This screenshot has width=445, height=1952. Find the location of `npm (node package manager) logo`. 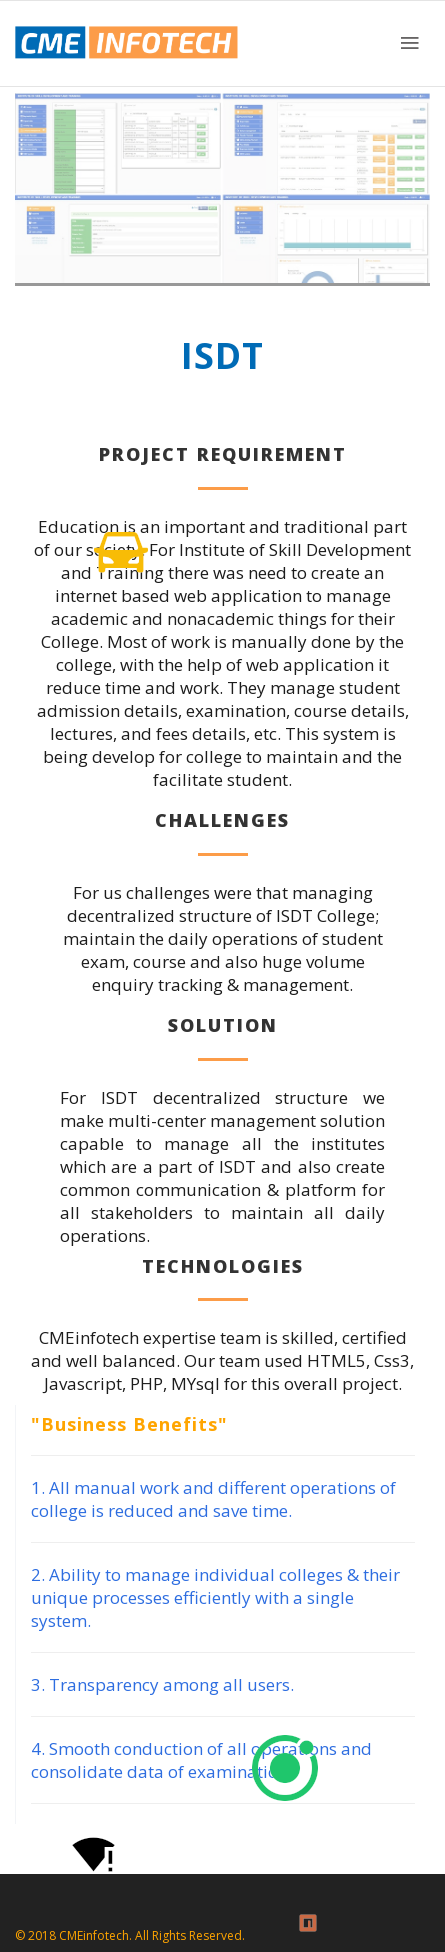

npm (node package manager) logo is located at coordinates (308, 1923).